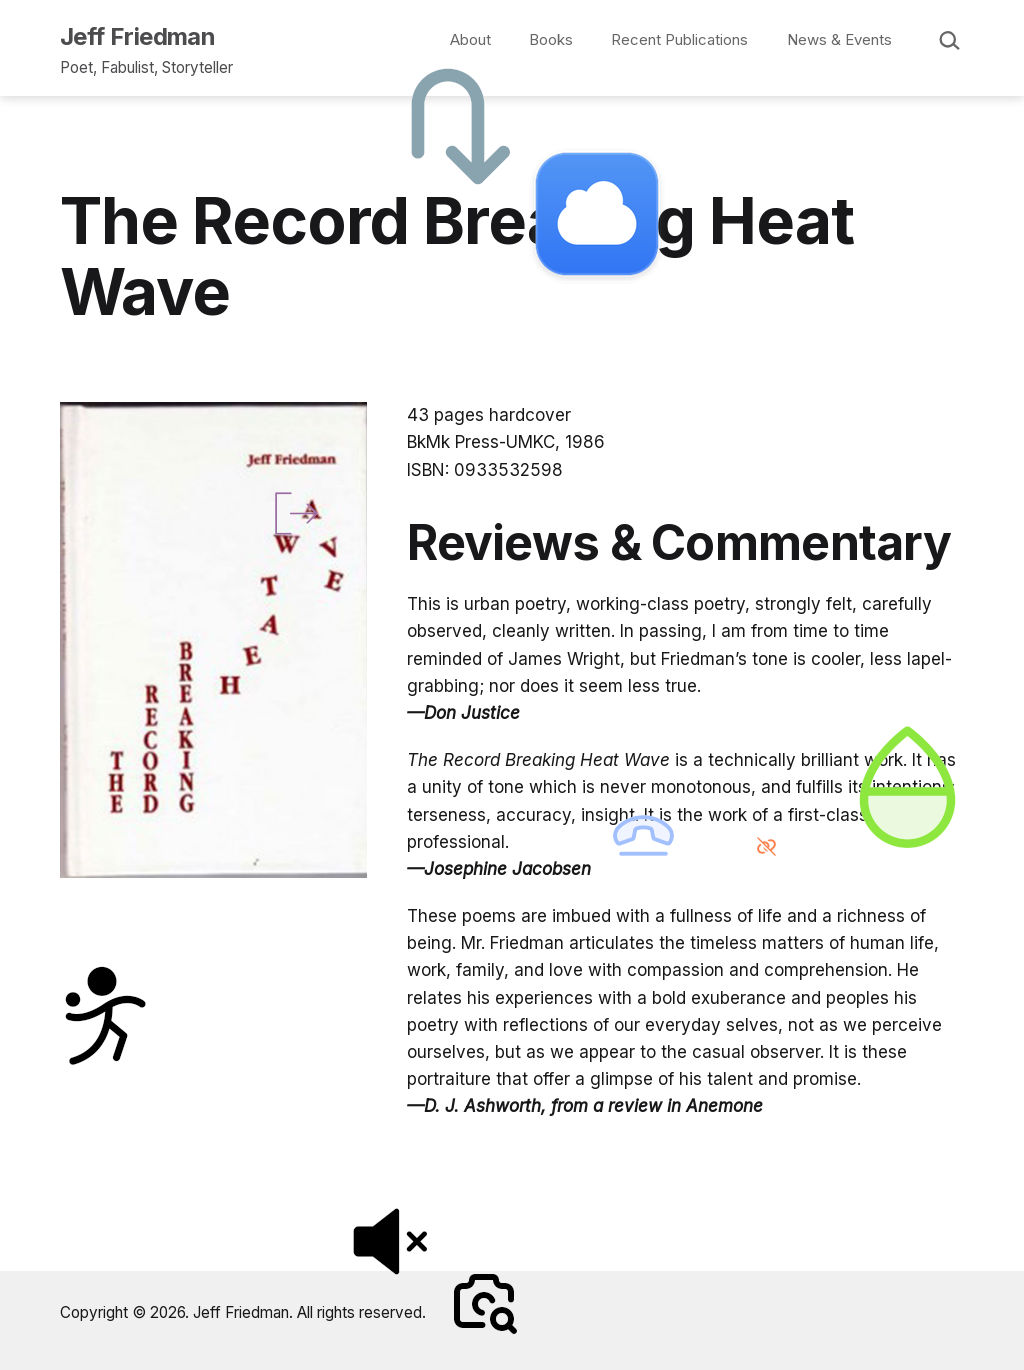 Image resolution: width=1024 pixels, height=1370 pixels. I want to click on sign out of your account, so click(294, 513).